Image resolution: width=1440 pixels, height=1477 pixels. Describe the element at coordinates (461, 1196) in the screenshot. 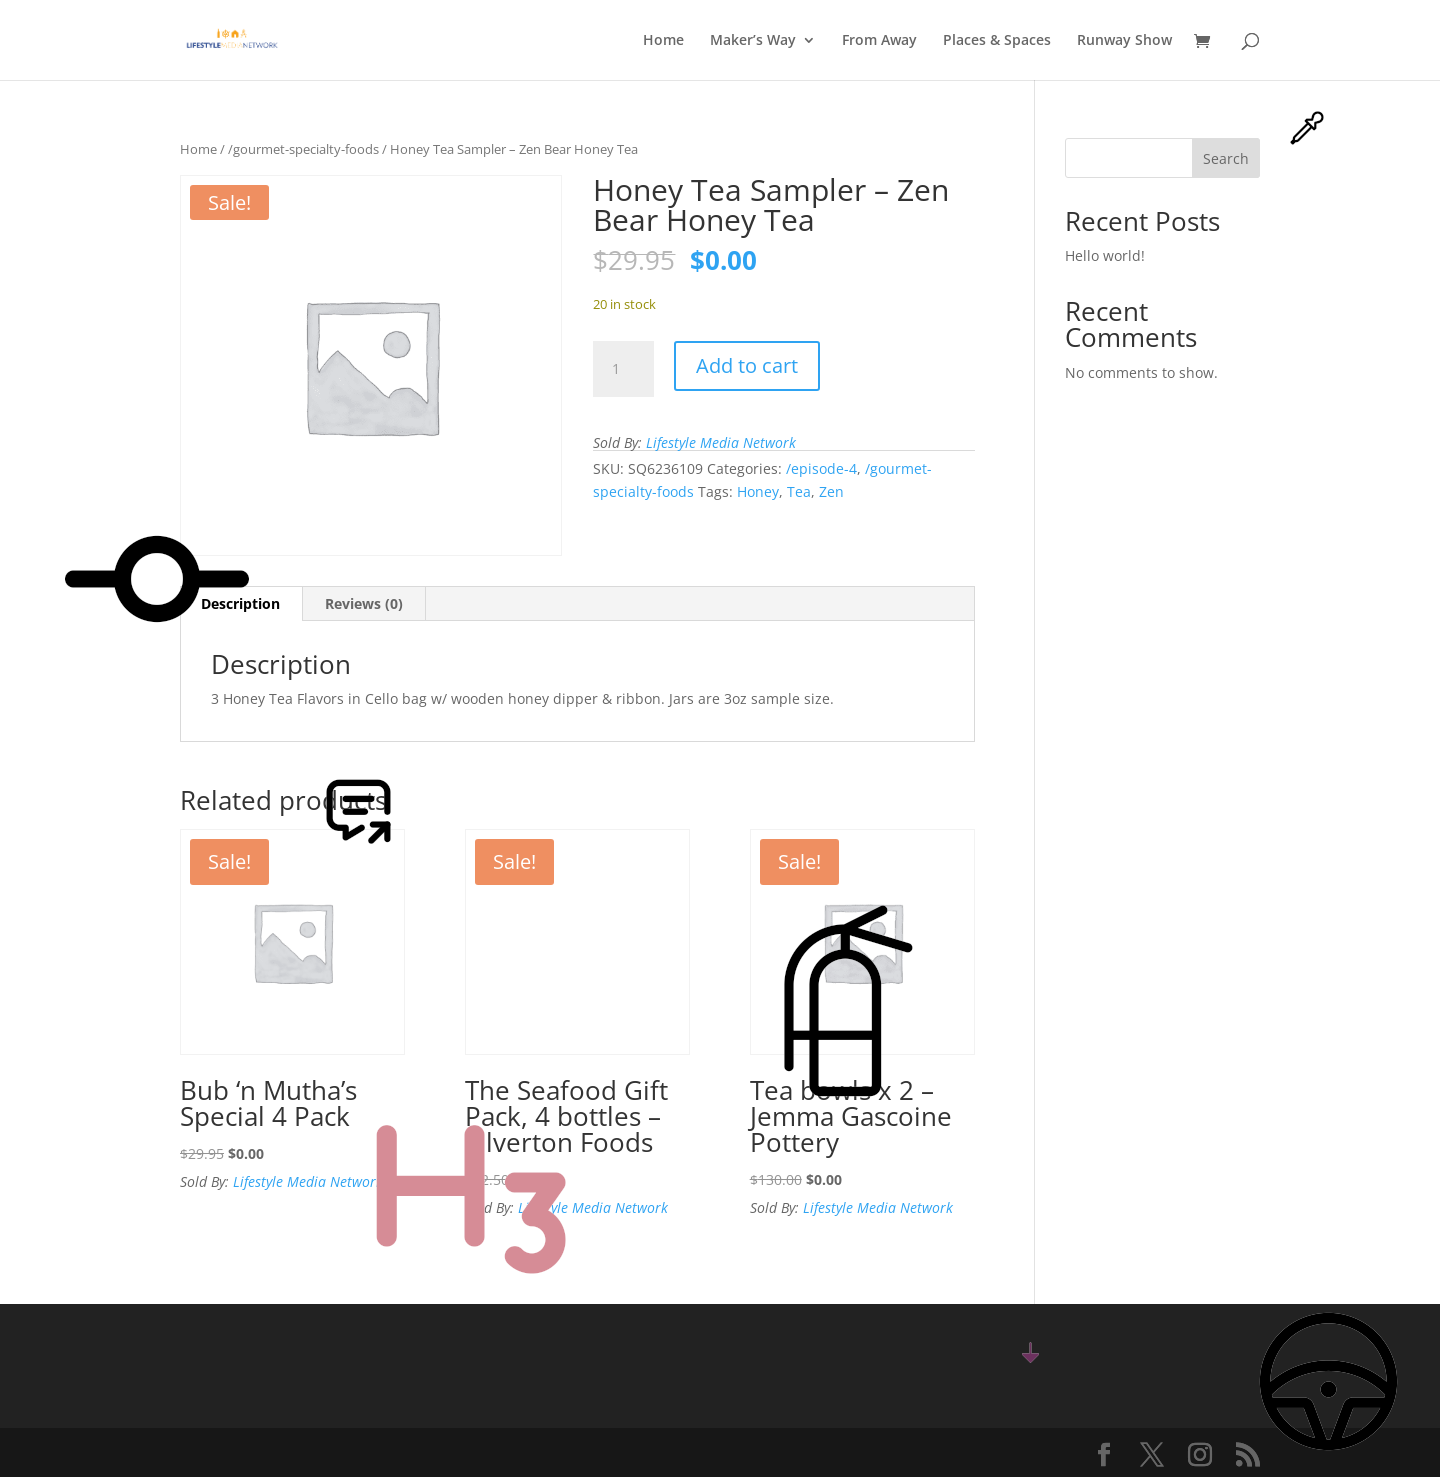

I see `format text as heading level 3` at that location.